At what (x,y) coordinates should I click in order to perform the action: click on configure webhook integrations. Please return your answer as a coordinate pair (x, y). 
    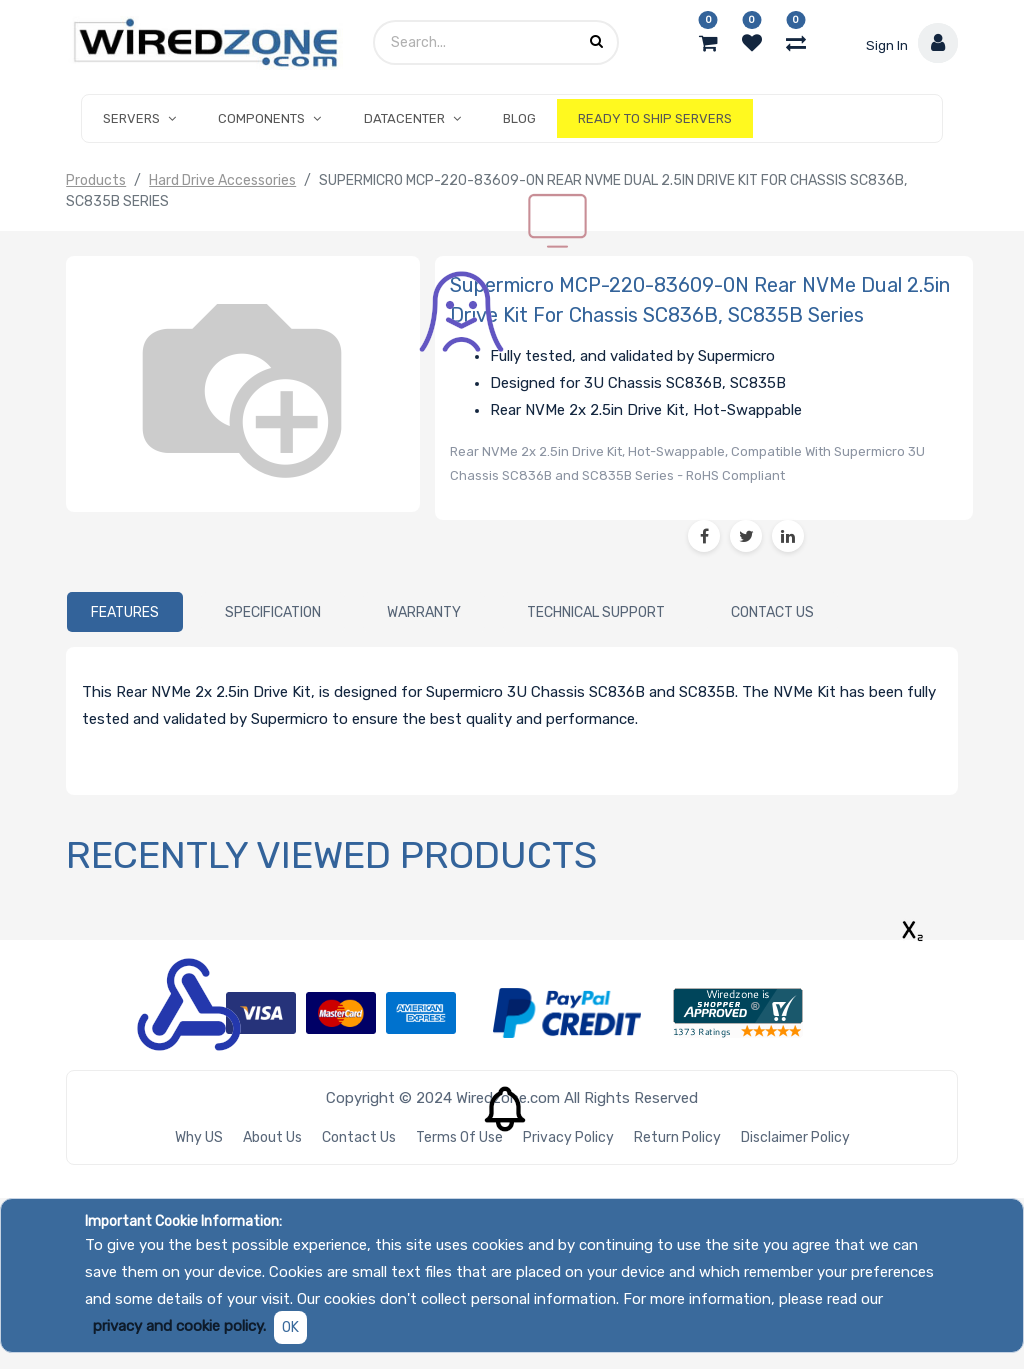
    Looking at the image, I should click on (189, 1010).